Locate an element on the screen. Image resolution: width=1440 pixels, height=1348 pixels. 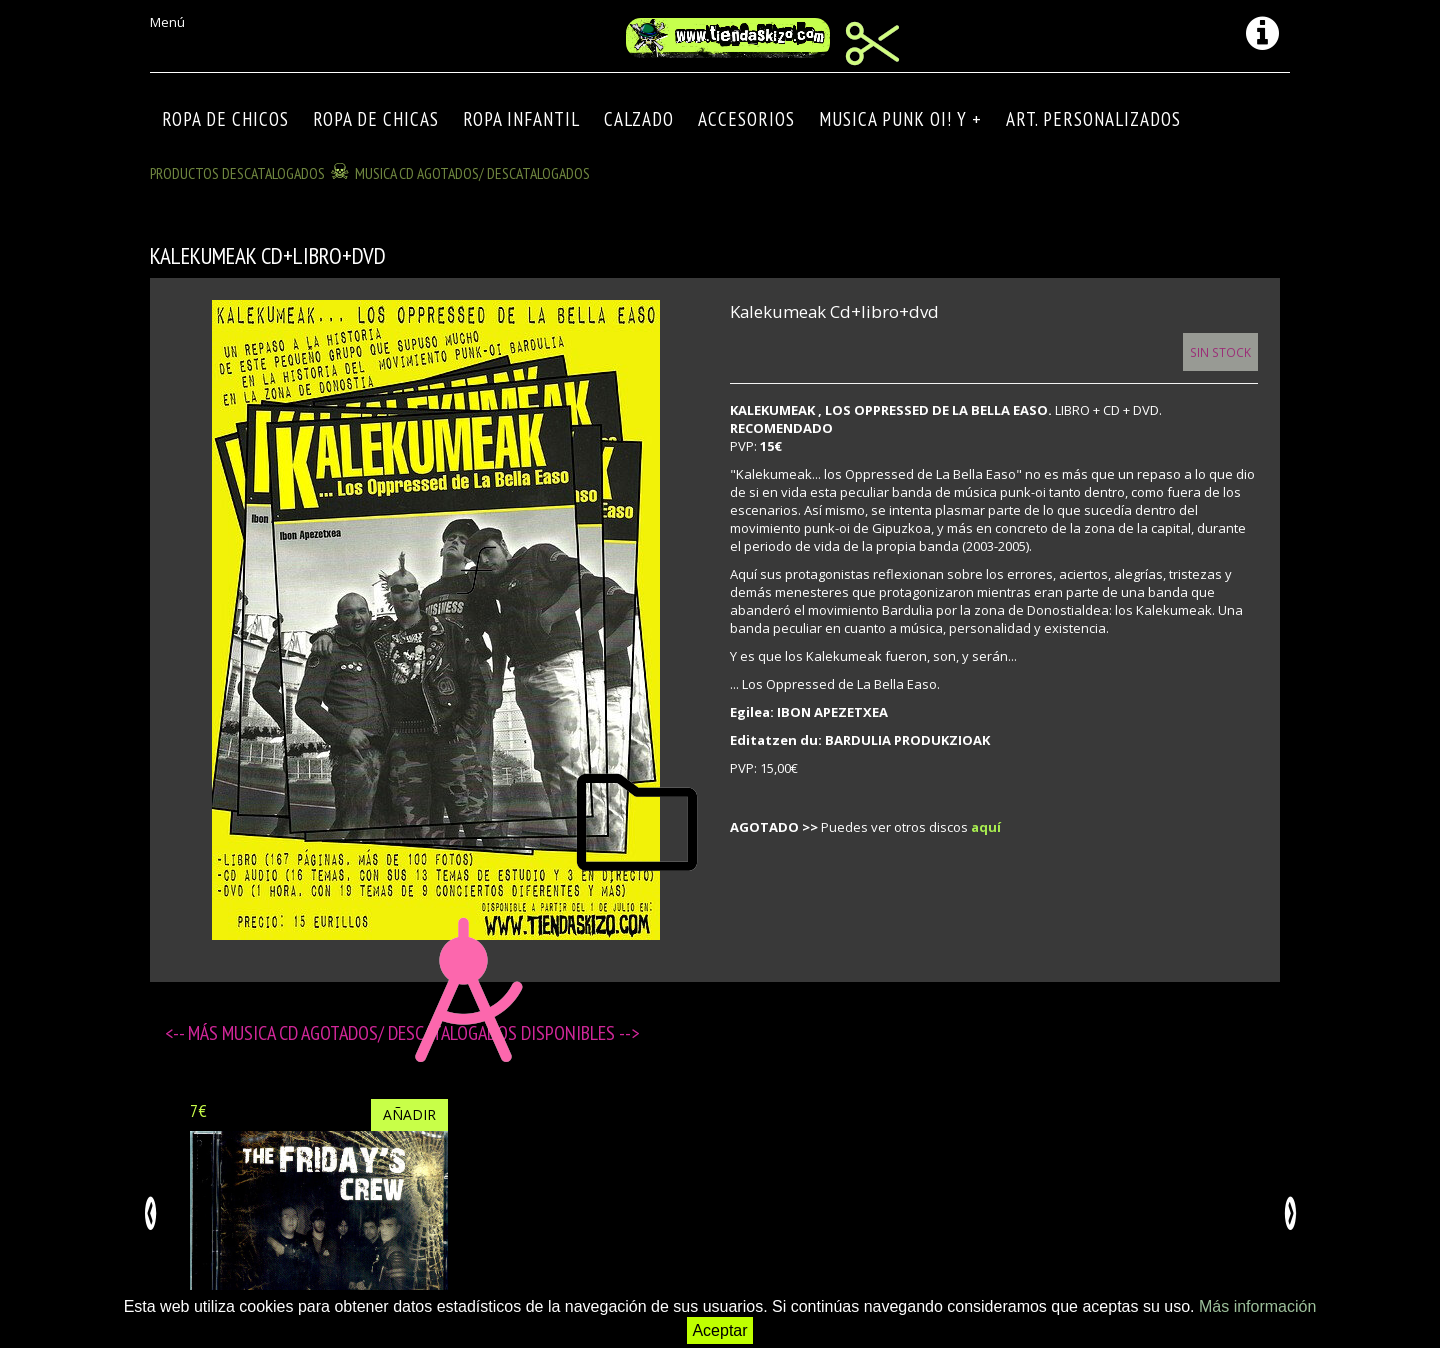
cut selected content is located at coordinates (871, 43).